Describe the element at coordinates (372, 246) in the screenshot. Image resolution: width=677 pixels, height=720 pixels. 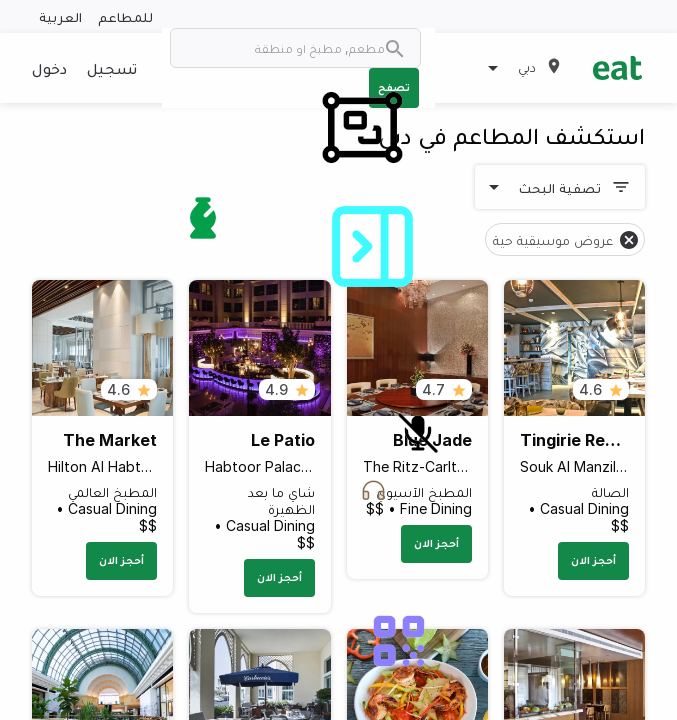
I see `close the right side panel` at that location.